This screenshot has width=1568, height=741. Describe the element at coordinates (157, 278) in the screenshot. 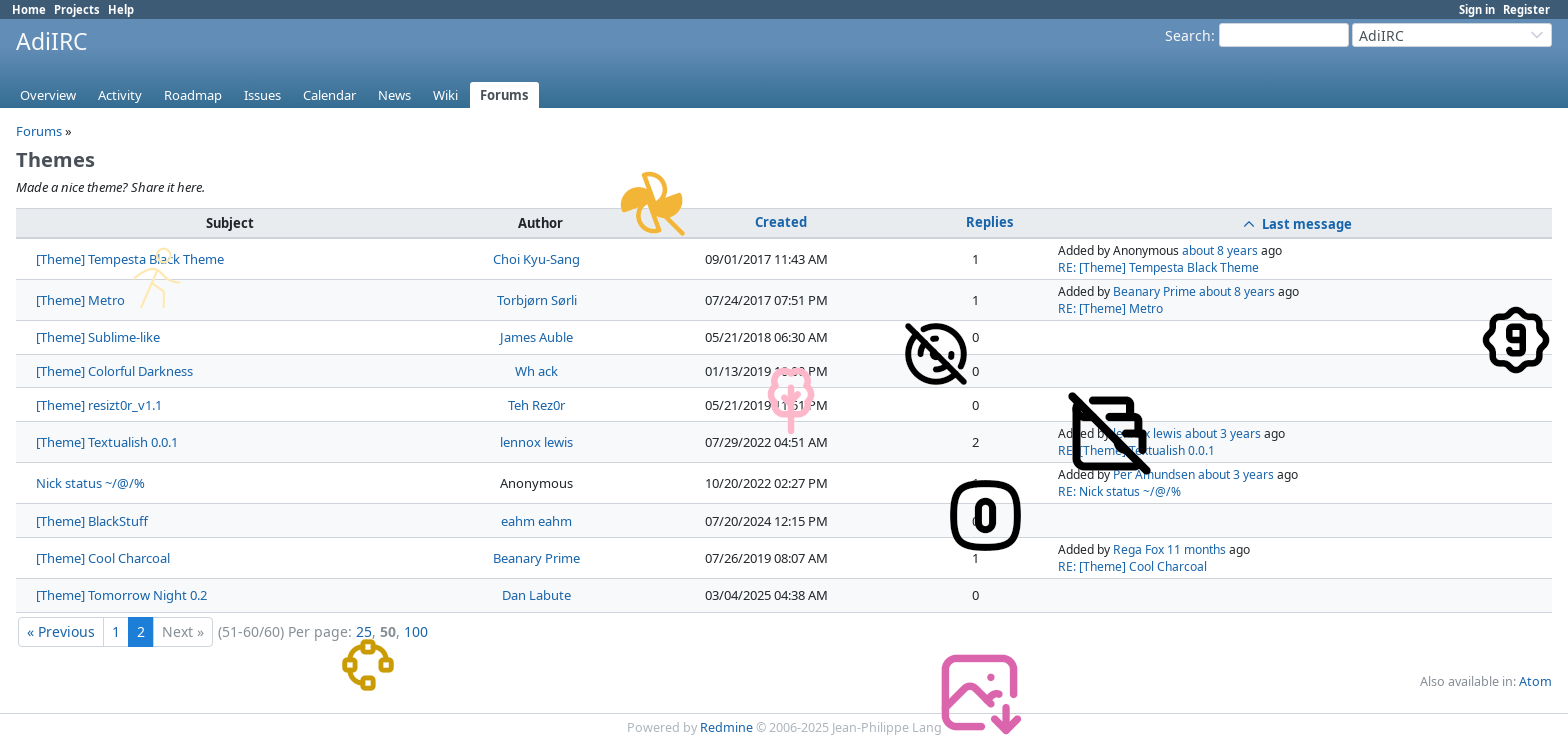

I see `indicates walking directions or pedestrian route` at that location.